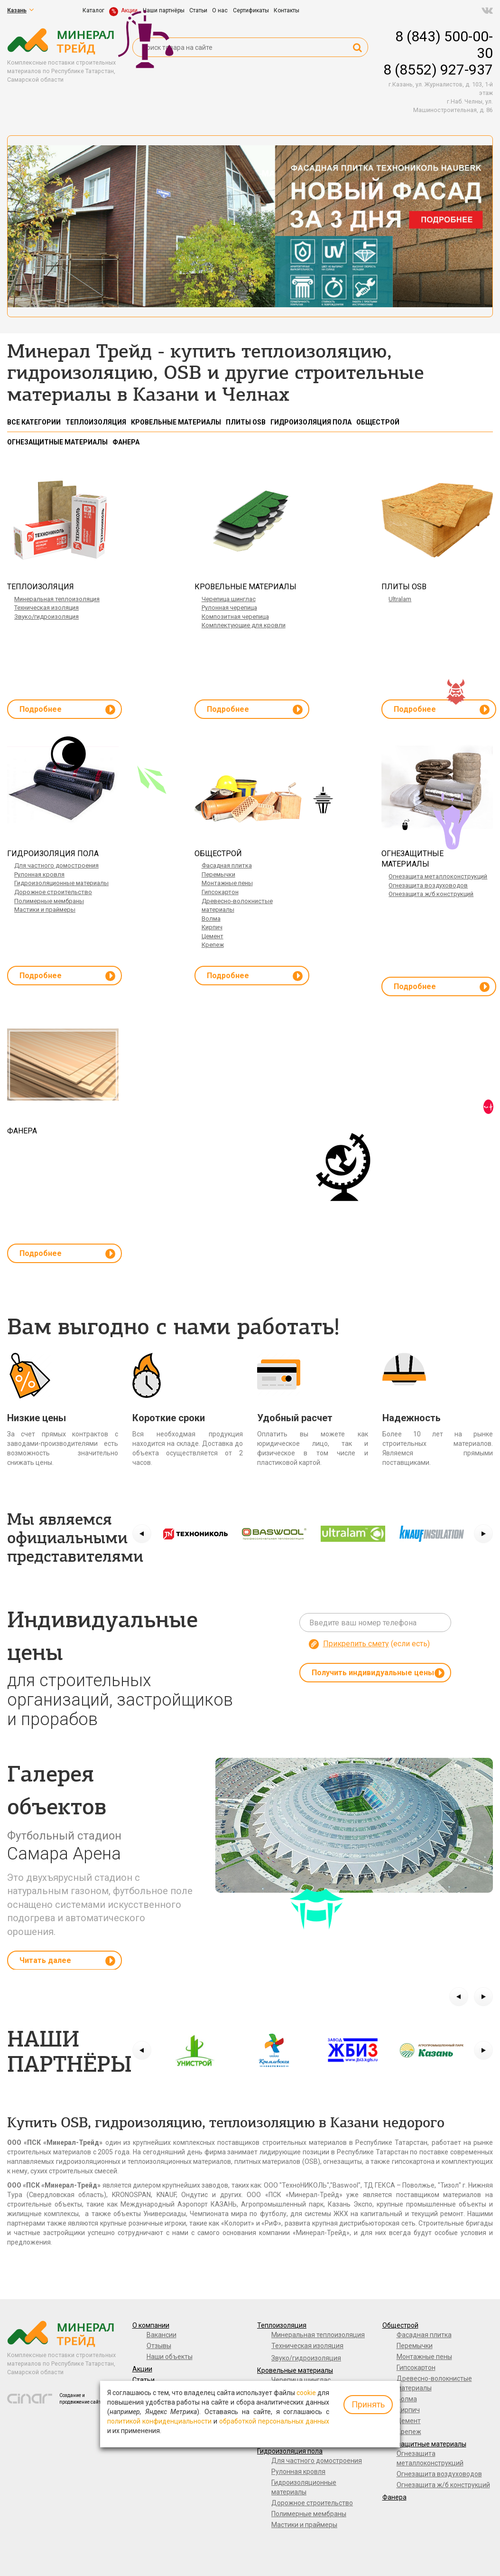 The width and height of the screenshot is (500, 2576). I want to click on cobra character or enemy type in a game, so click(452, 821).